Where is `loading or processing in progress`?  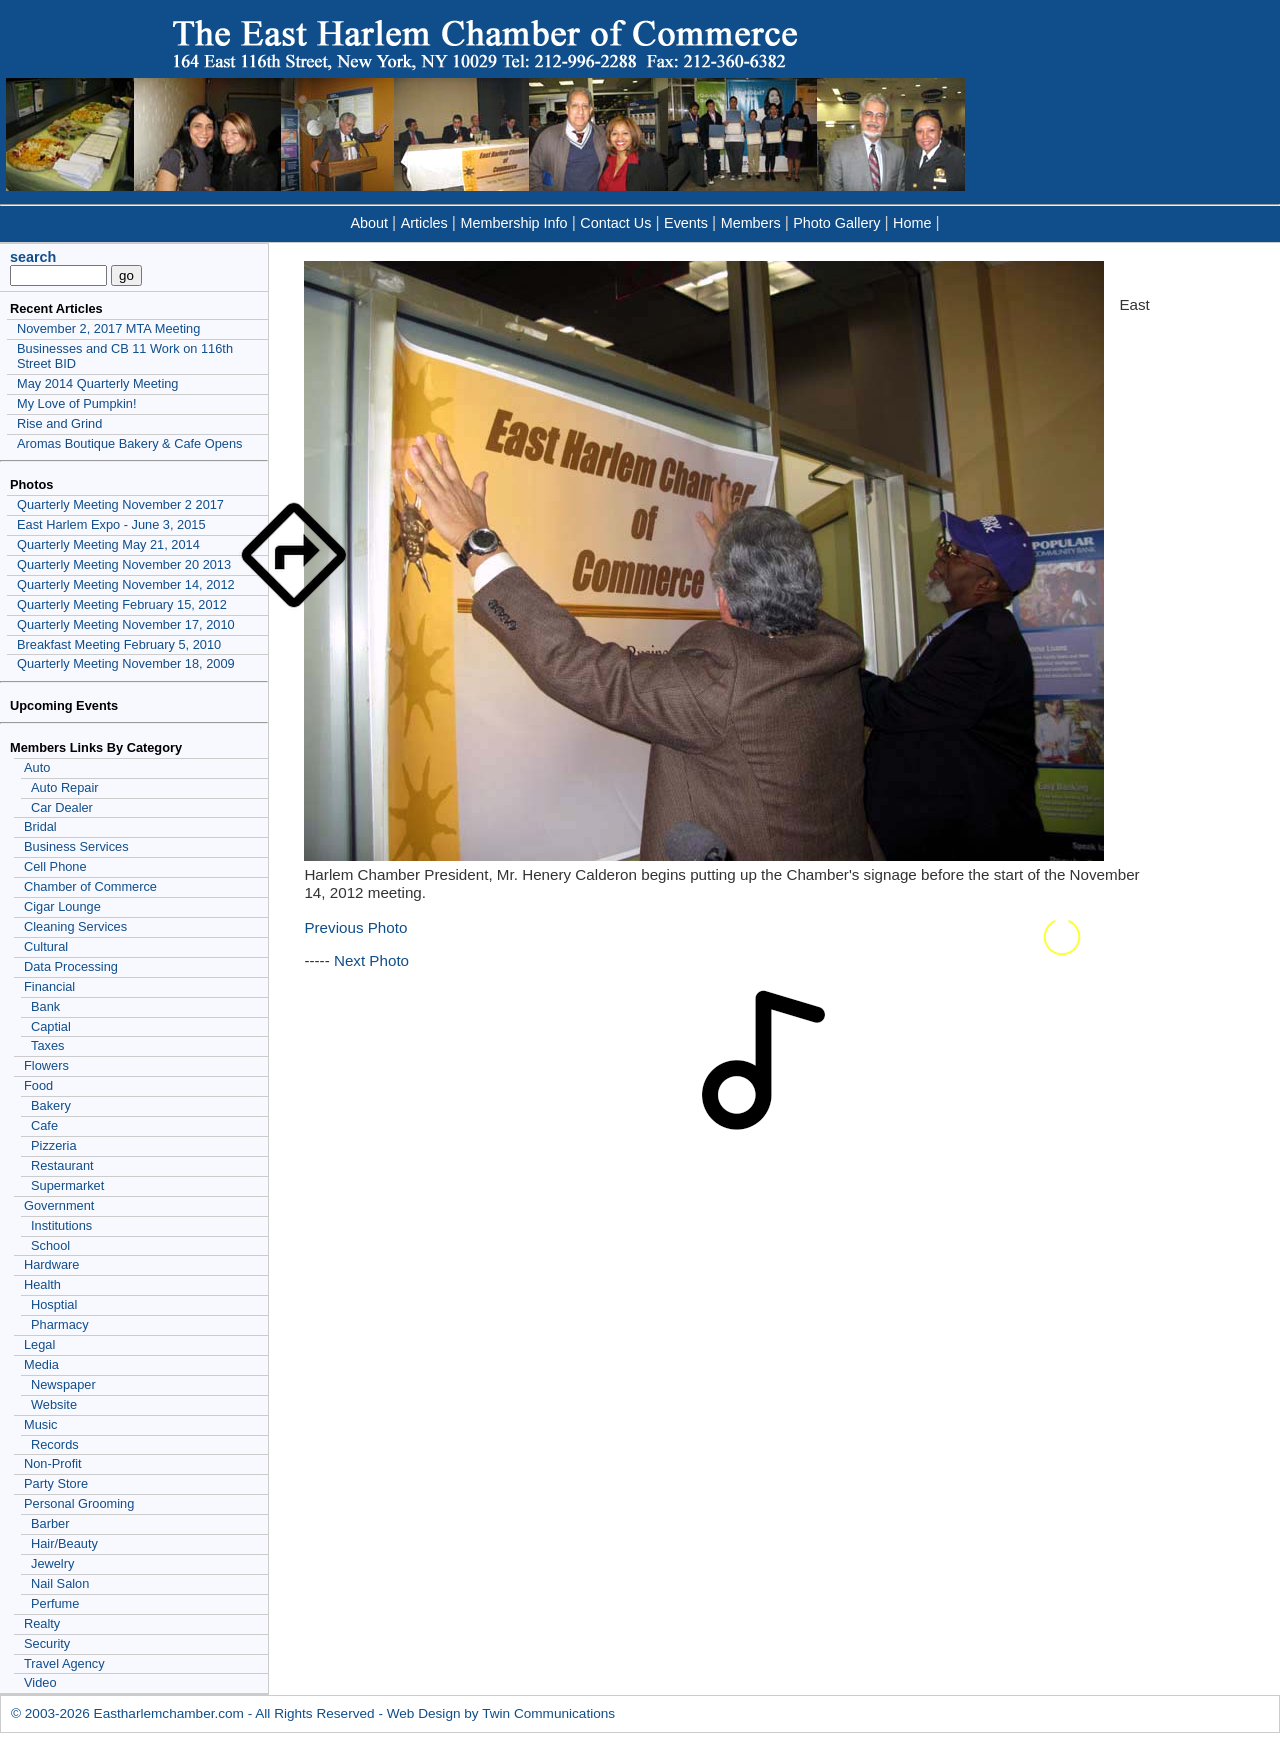 loading or processing in progress is located at coordinates (1062, 937).